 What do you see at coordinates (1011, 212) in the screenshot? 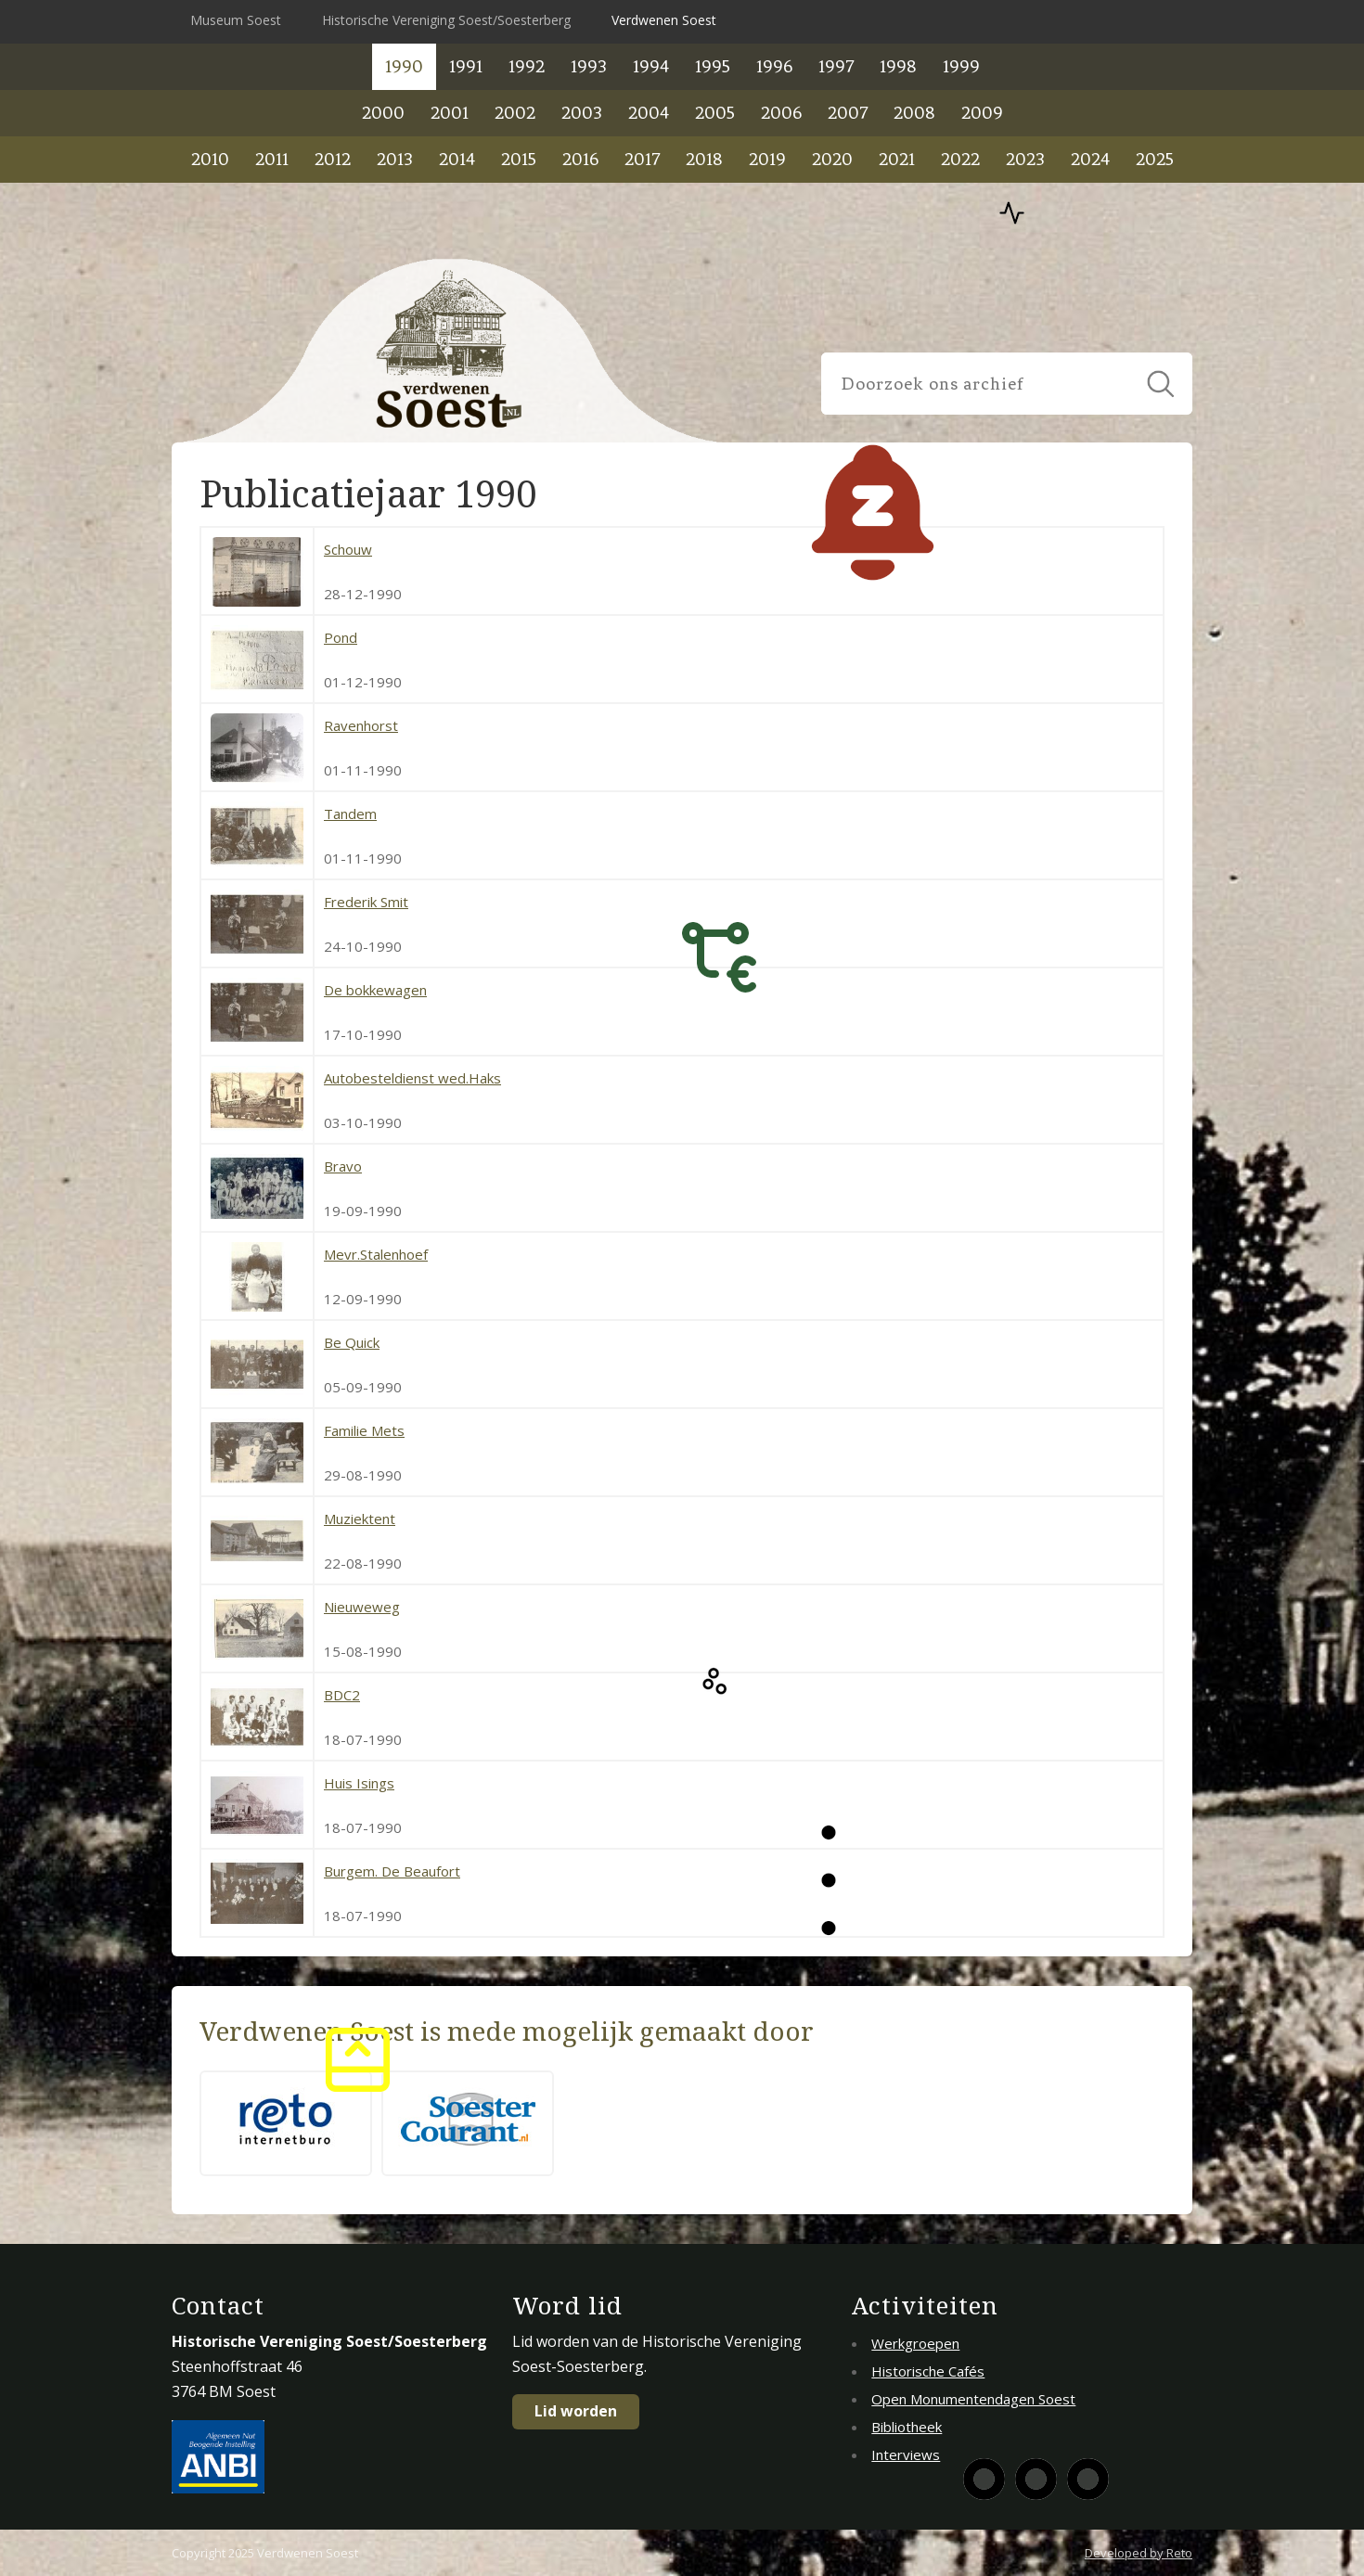
I see `view activity or health metrics` at bounding box center [1011, 212].